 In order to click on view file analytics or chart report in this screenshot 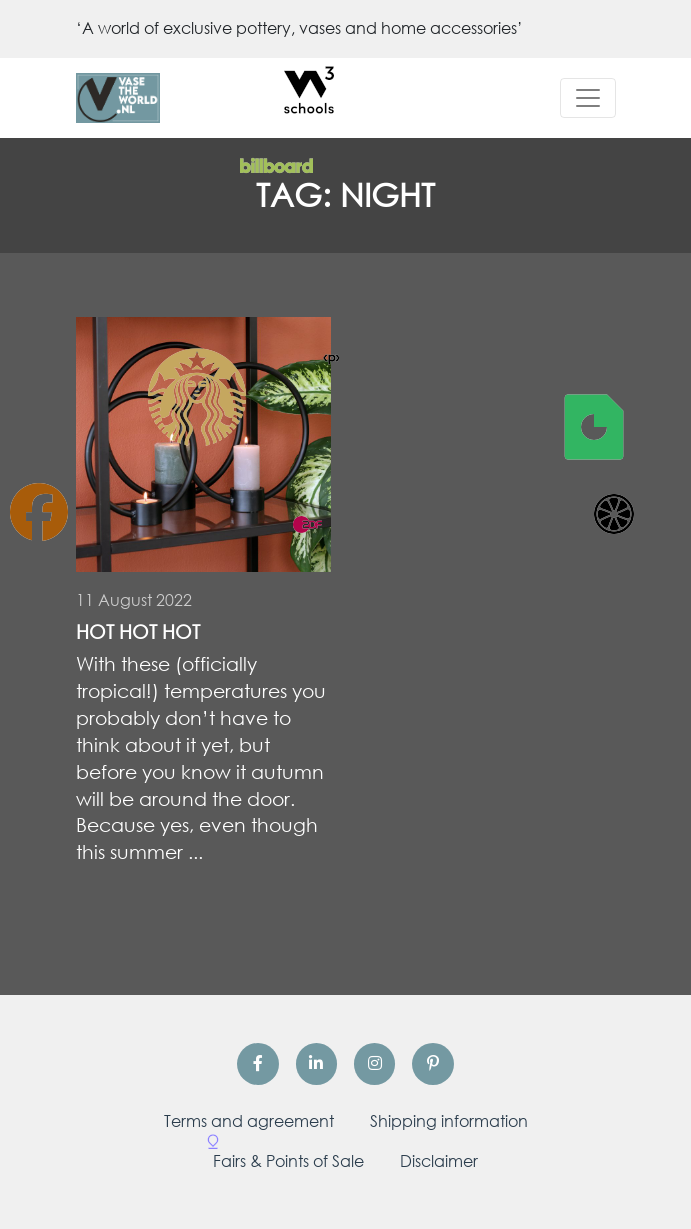, I will do `click(594, 427)`.